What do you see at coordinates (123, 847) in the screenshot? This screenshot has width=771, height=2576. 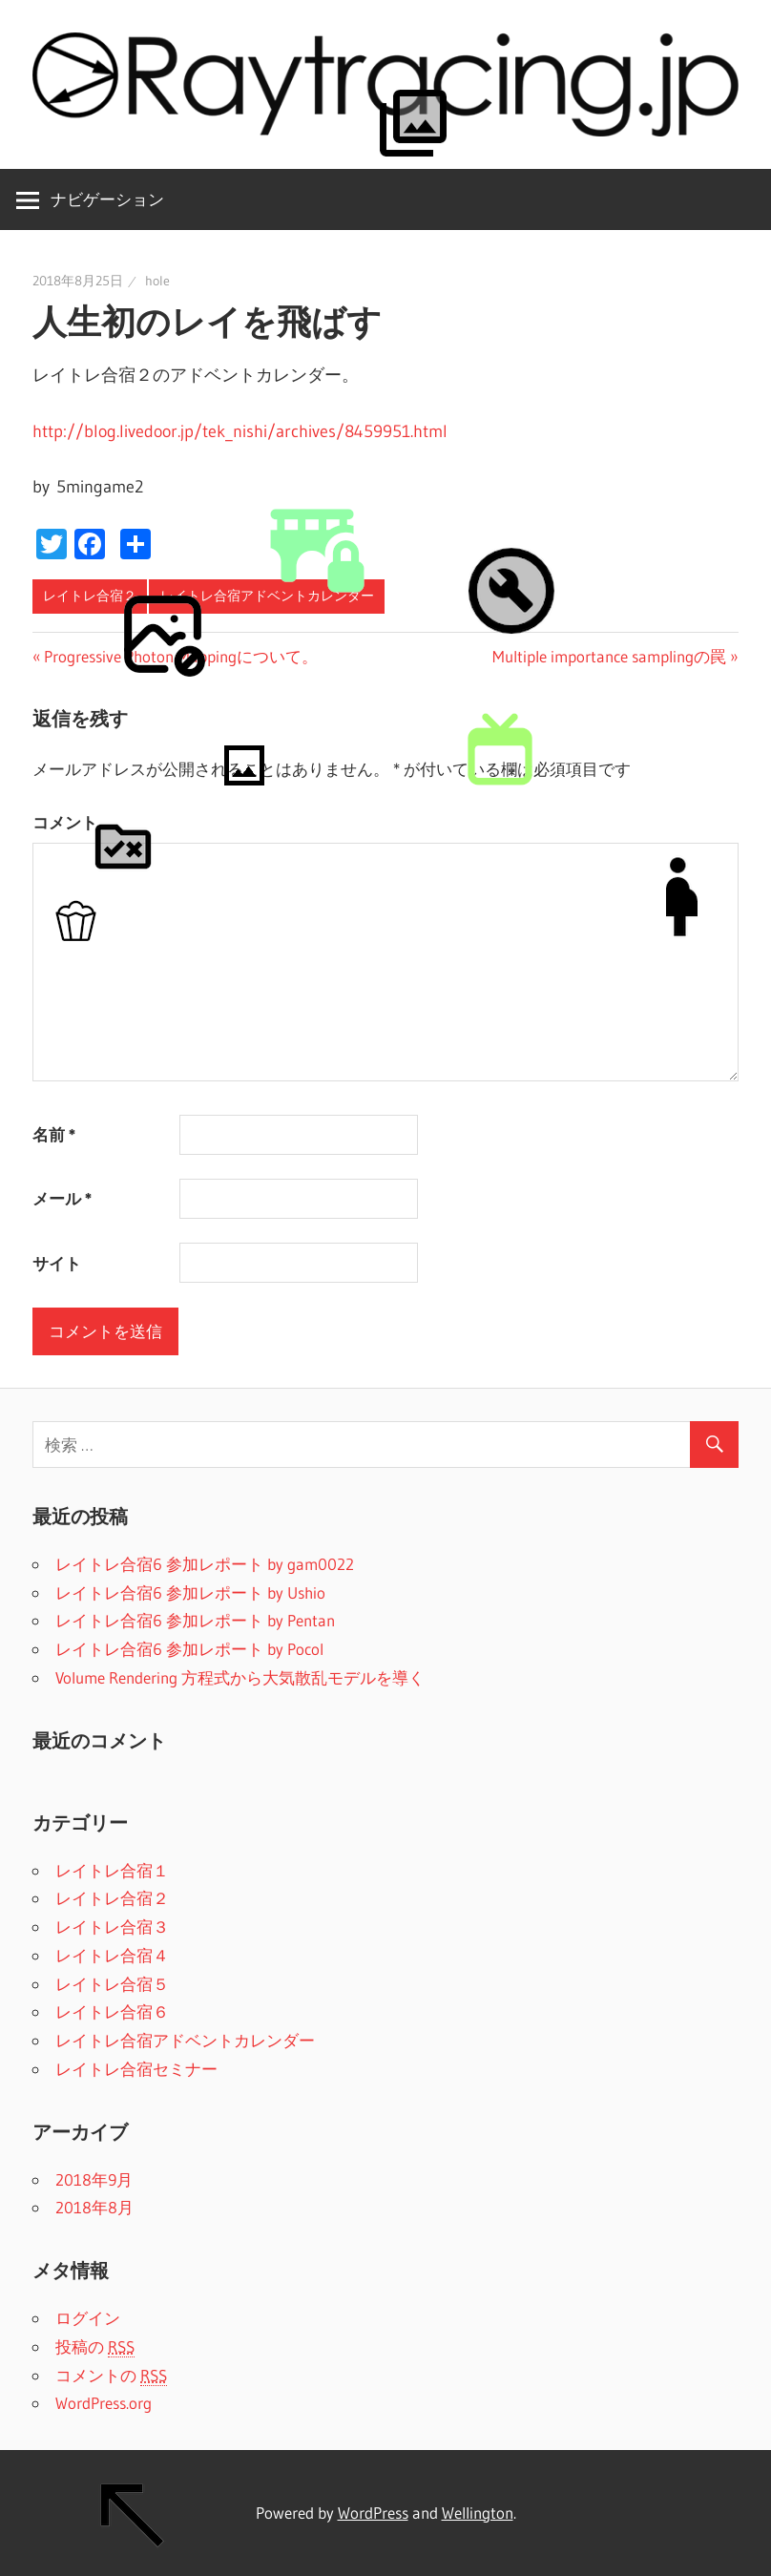 I see `access folder with validation rules` at bounding box center [123, 847].